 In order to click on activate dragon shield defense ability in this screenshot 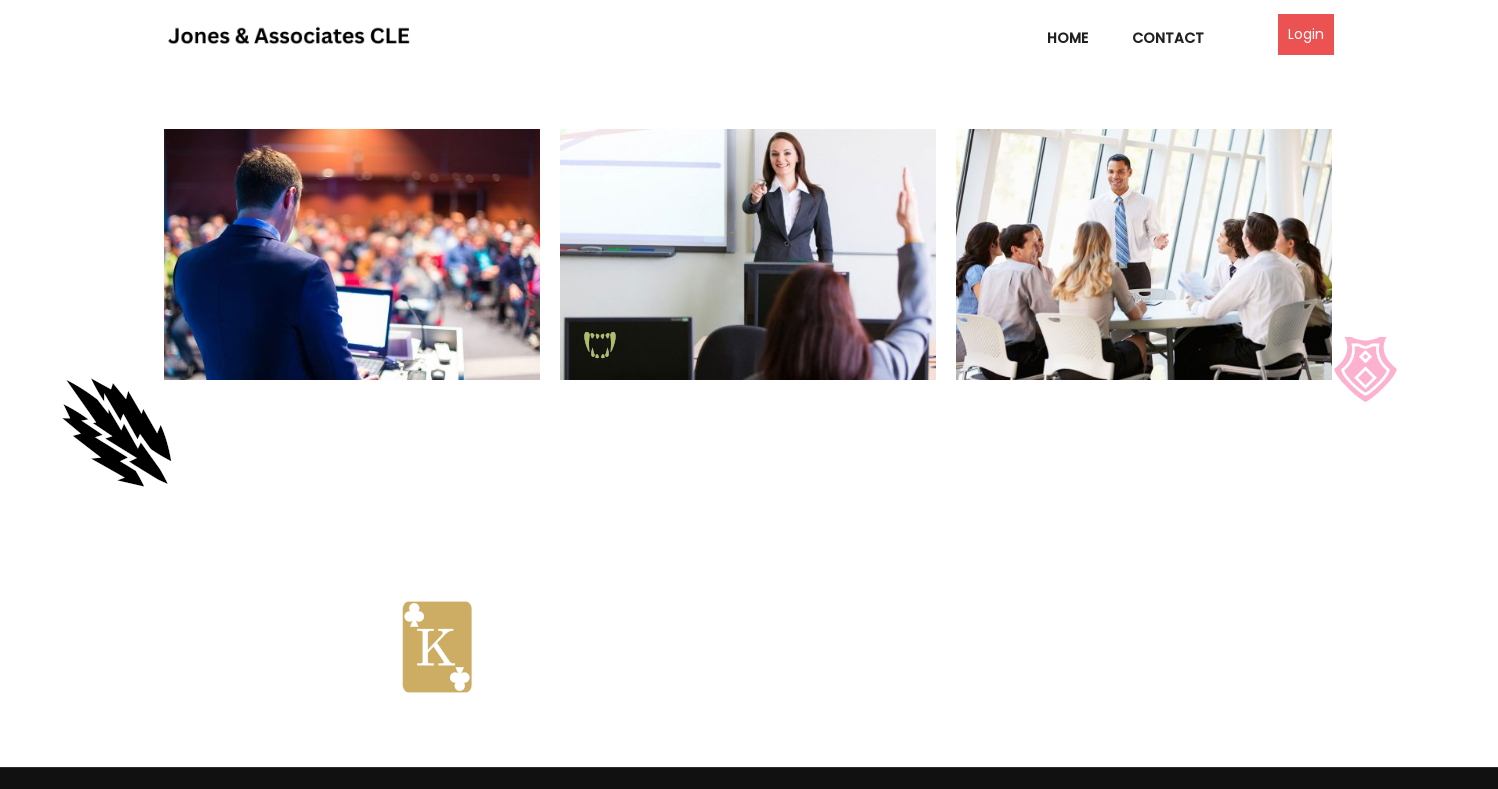, I will do `click(1365, 369)`.